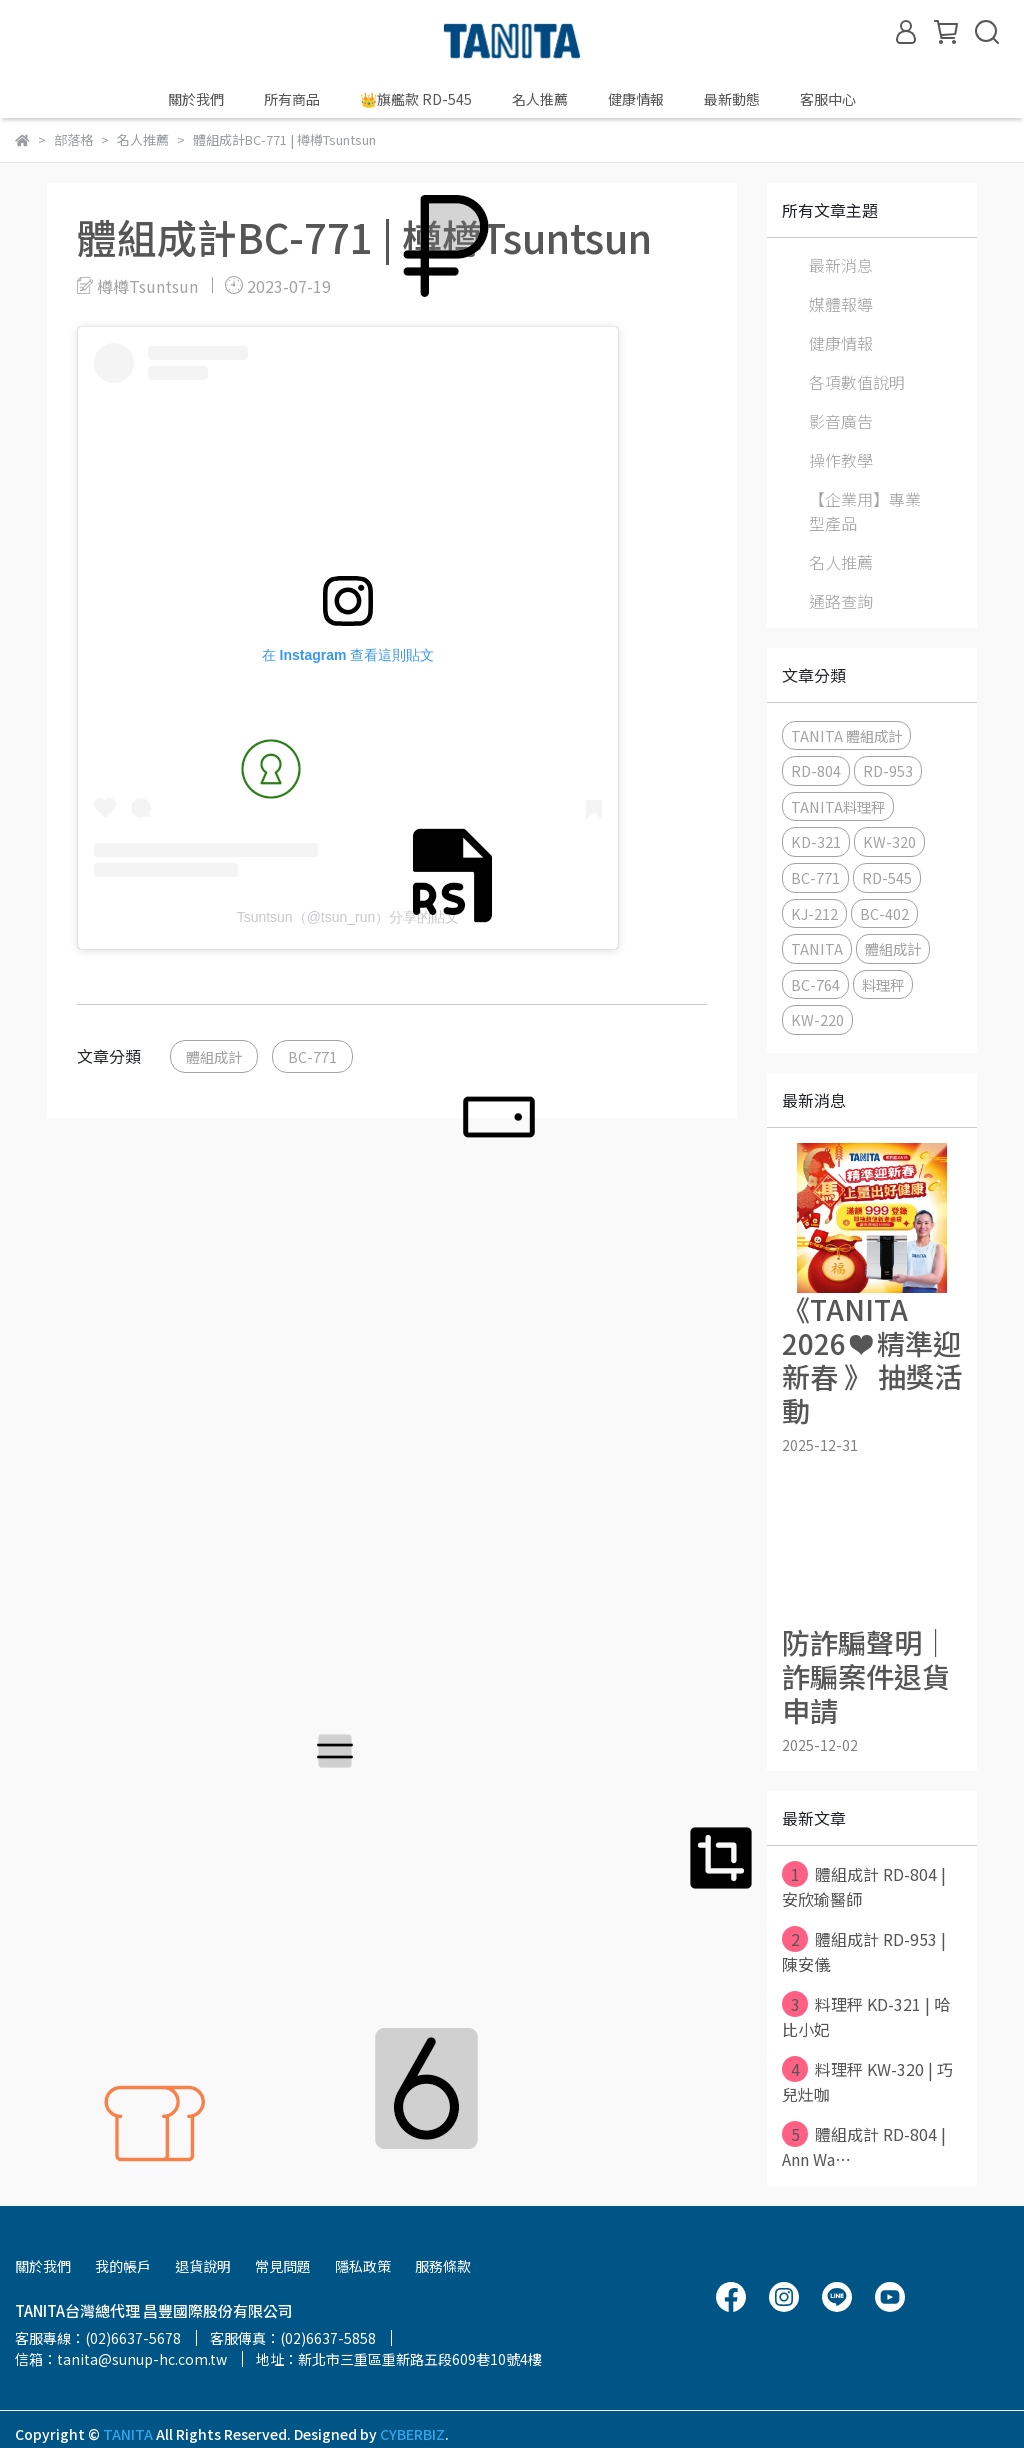 Image resolution: width=1024 pixels, height=2448 pixels. Describe the element at coordinates (499, 1117) in the screenshot. I see `access storage or drive settings` at that location.